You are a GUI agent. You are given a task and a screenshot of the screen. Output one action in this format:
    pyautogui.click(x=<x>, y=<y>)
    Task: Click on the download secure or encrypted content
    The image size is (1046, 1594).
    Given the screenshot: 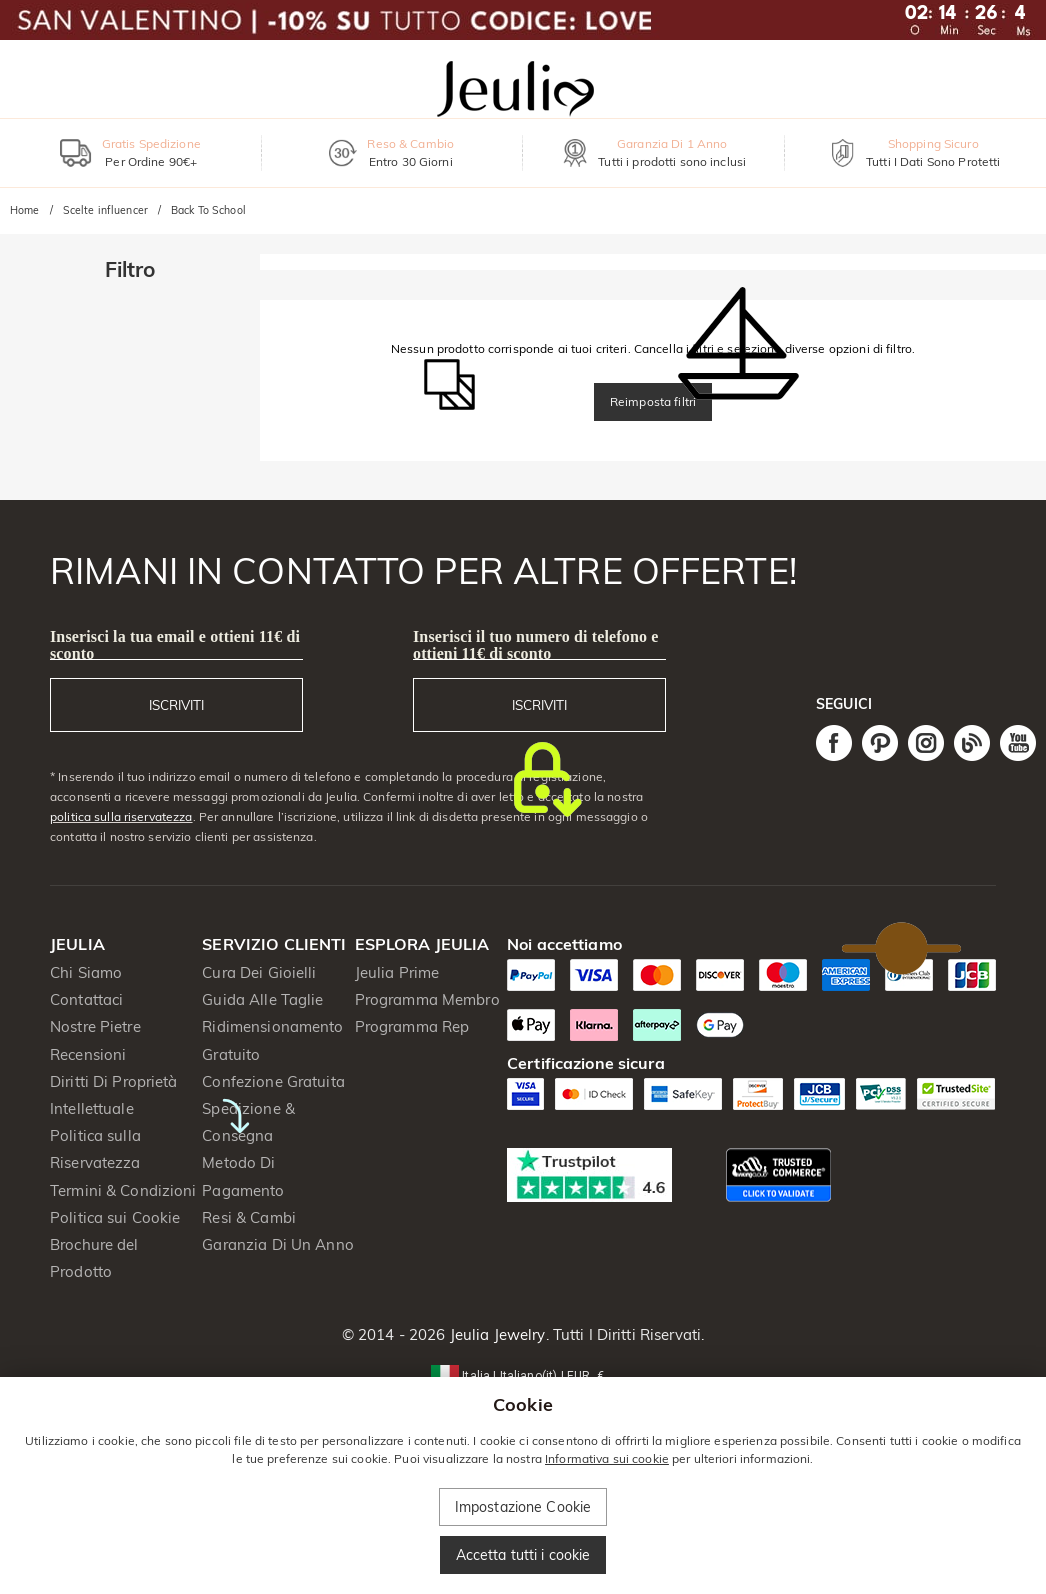 What is the action you would take?
    pyautogui.click(x=542, y=777)
    